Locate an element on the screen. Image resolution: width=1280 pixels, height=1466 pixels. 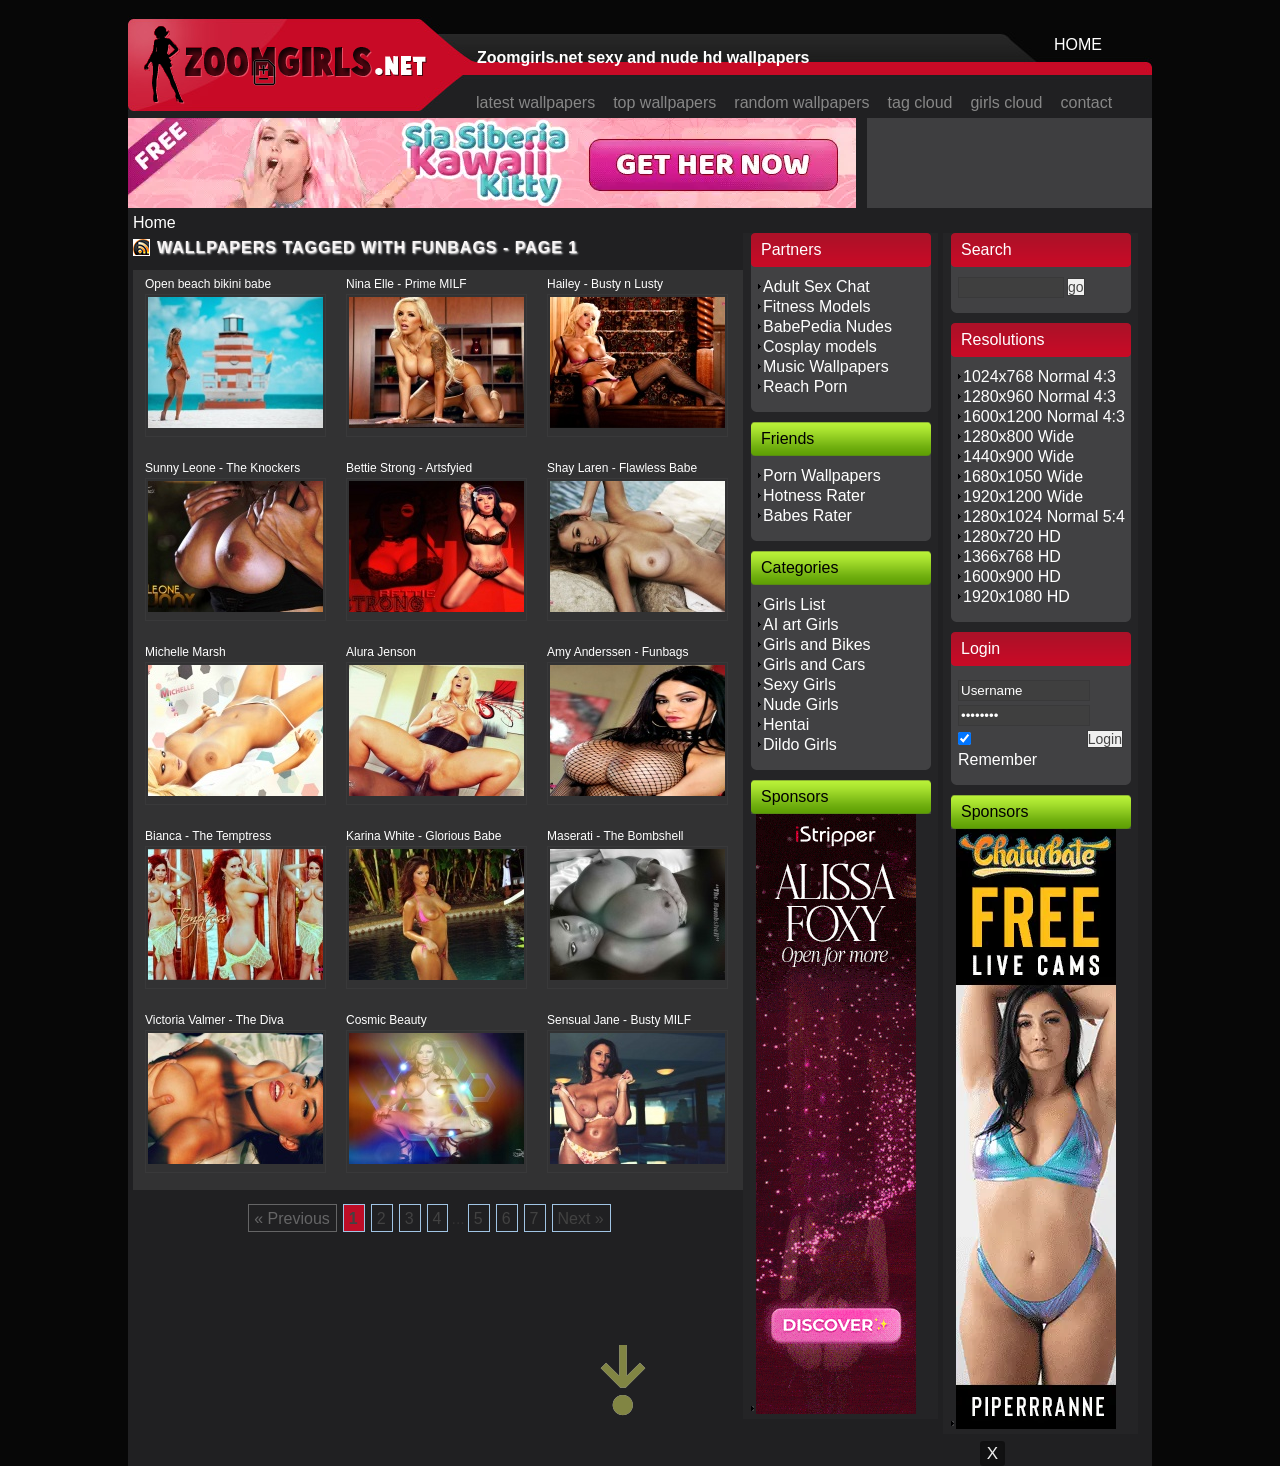
step into function during debugging is located at coordinates (623, 1380).